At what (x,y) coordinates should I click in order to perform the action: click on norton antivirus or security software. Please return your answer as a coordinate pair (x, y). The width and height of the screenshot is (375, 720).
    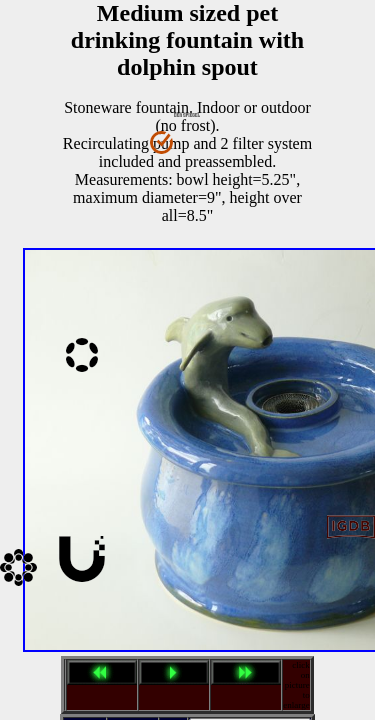
    Looking at the image, I should click on (161, 142).